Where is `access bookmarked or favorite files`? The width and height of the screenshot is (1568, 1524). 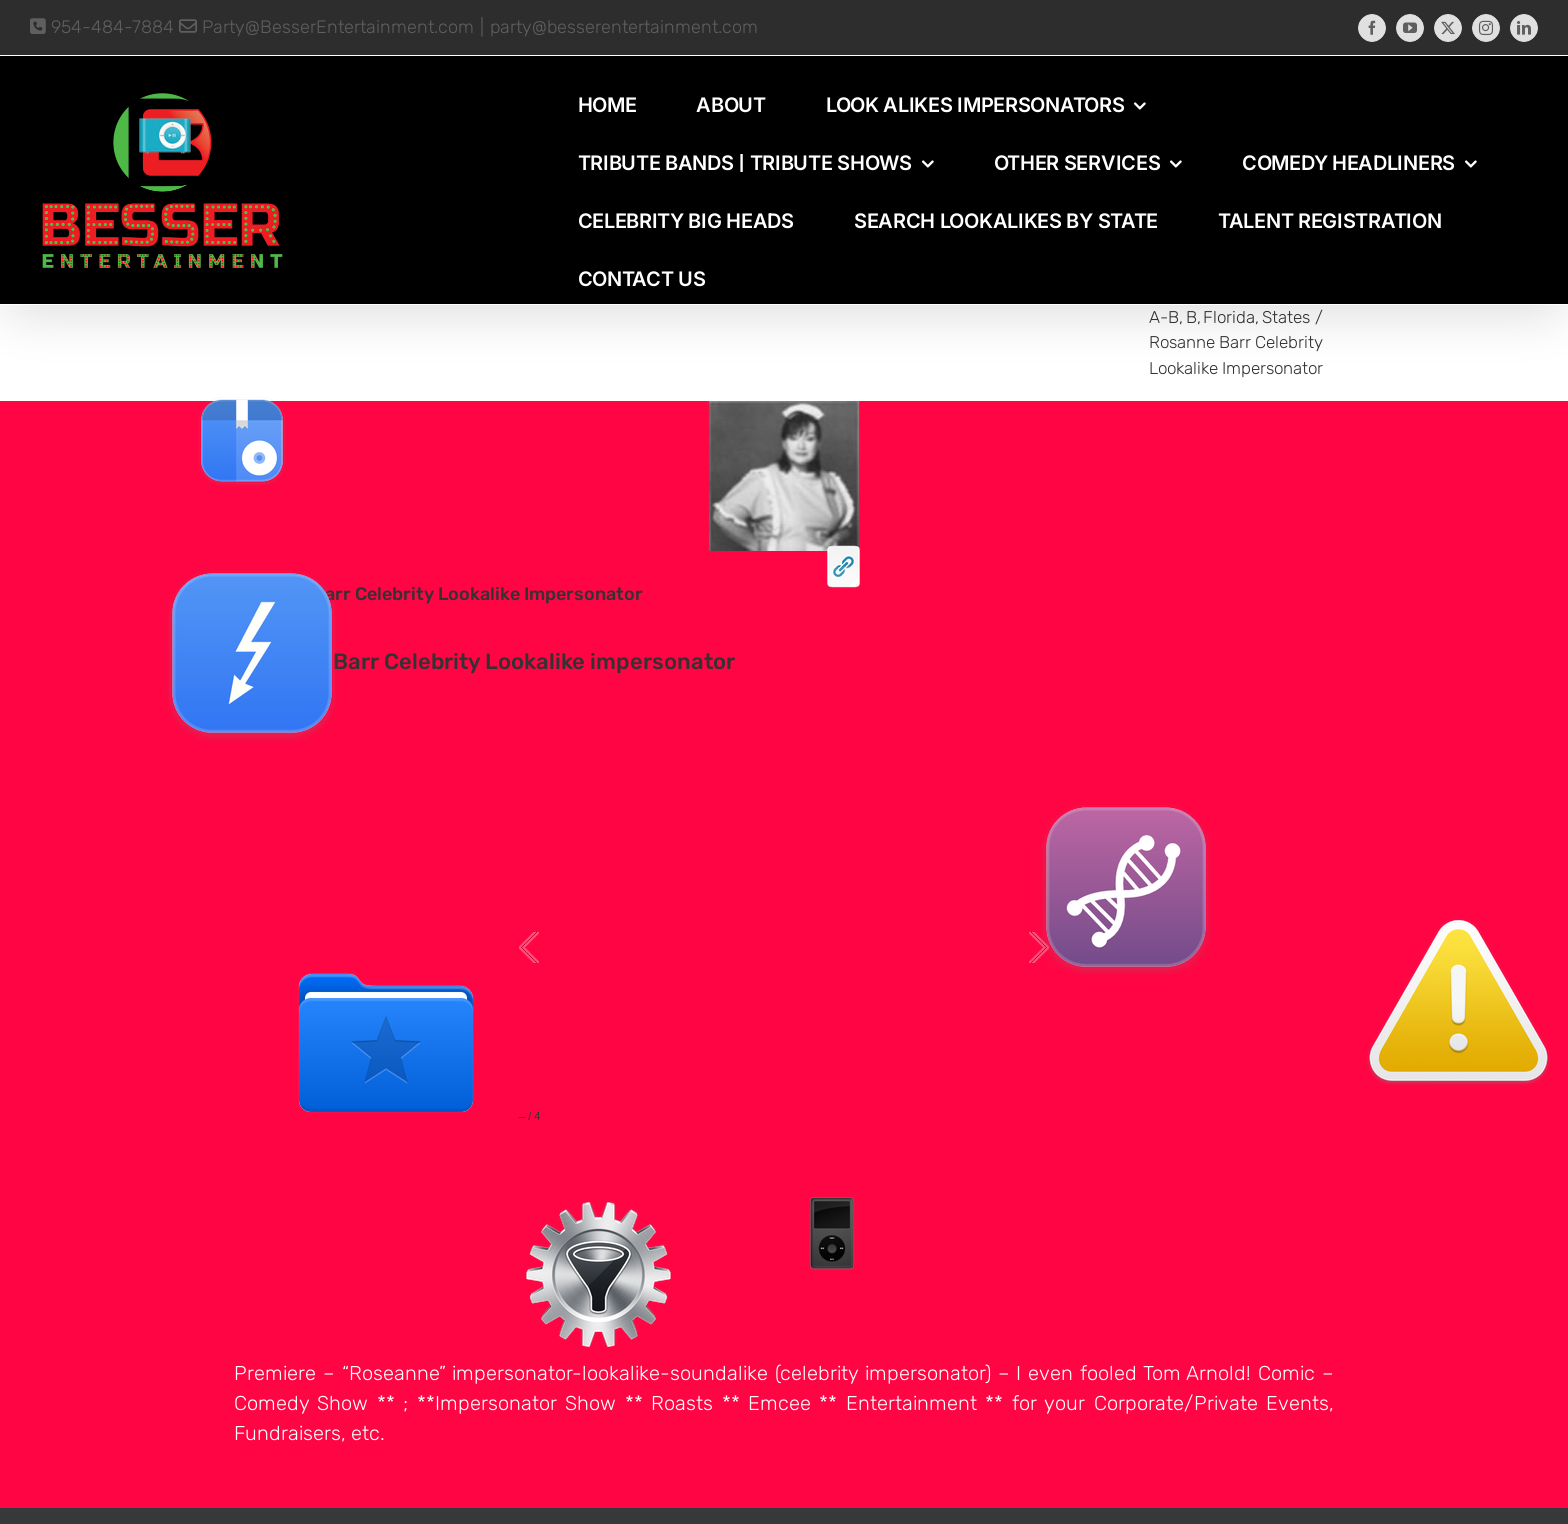
access bookmarked or favorite files is located at coordinates (386, 1043).